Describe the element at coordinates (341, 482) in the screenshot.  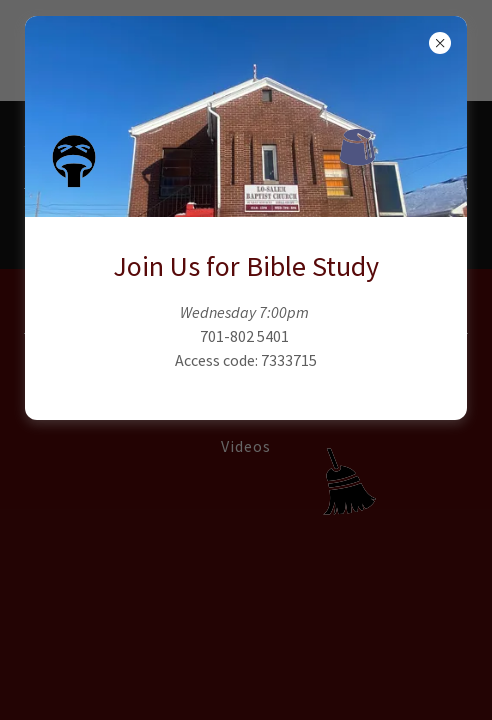
I see `clear or clean up items` at that location.